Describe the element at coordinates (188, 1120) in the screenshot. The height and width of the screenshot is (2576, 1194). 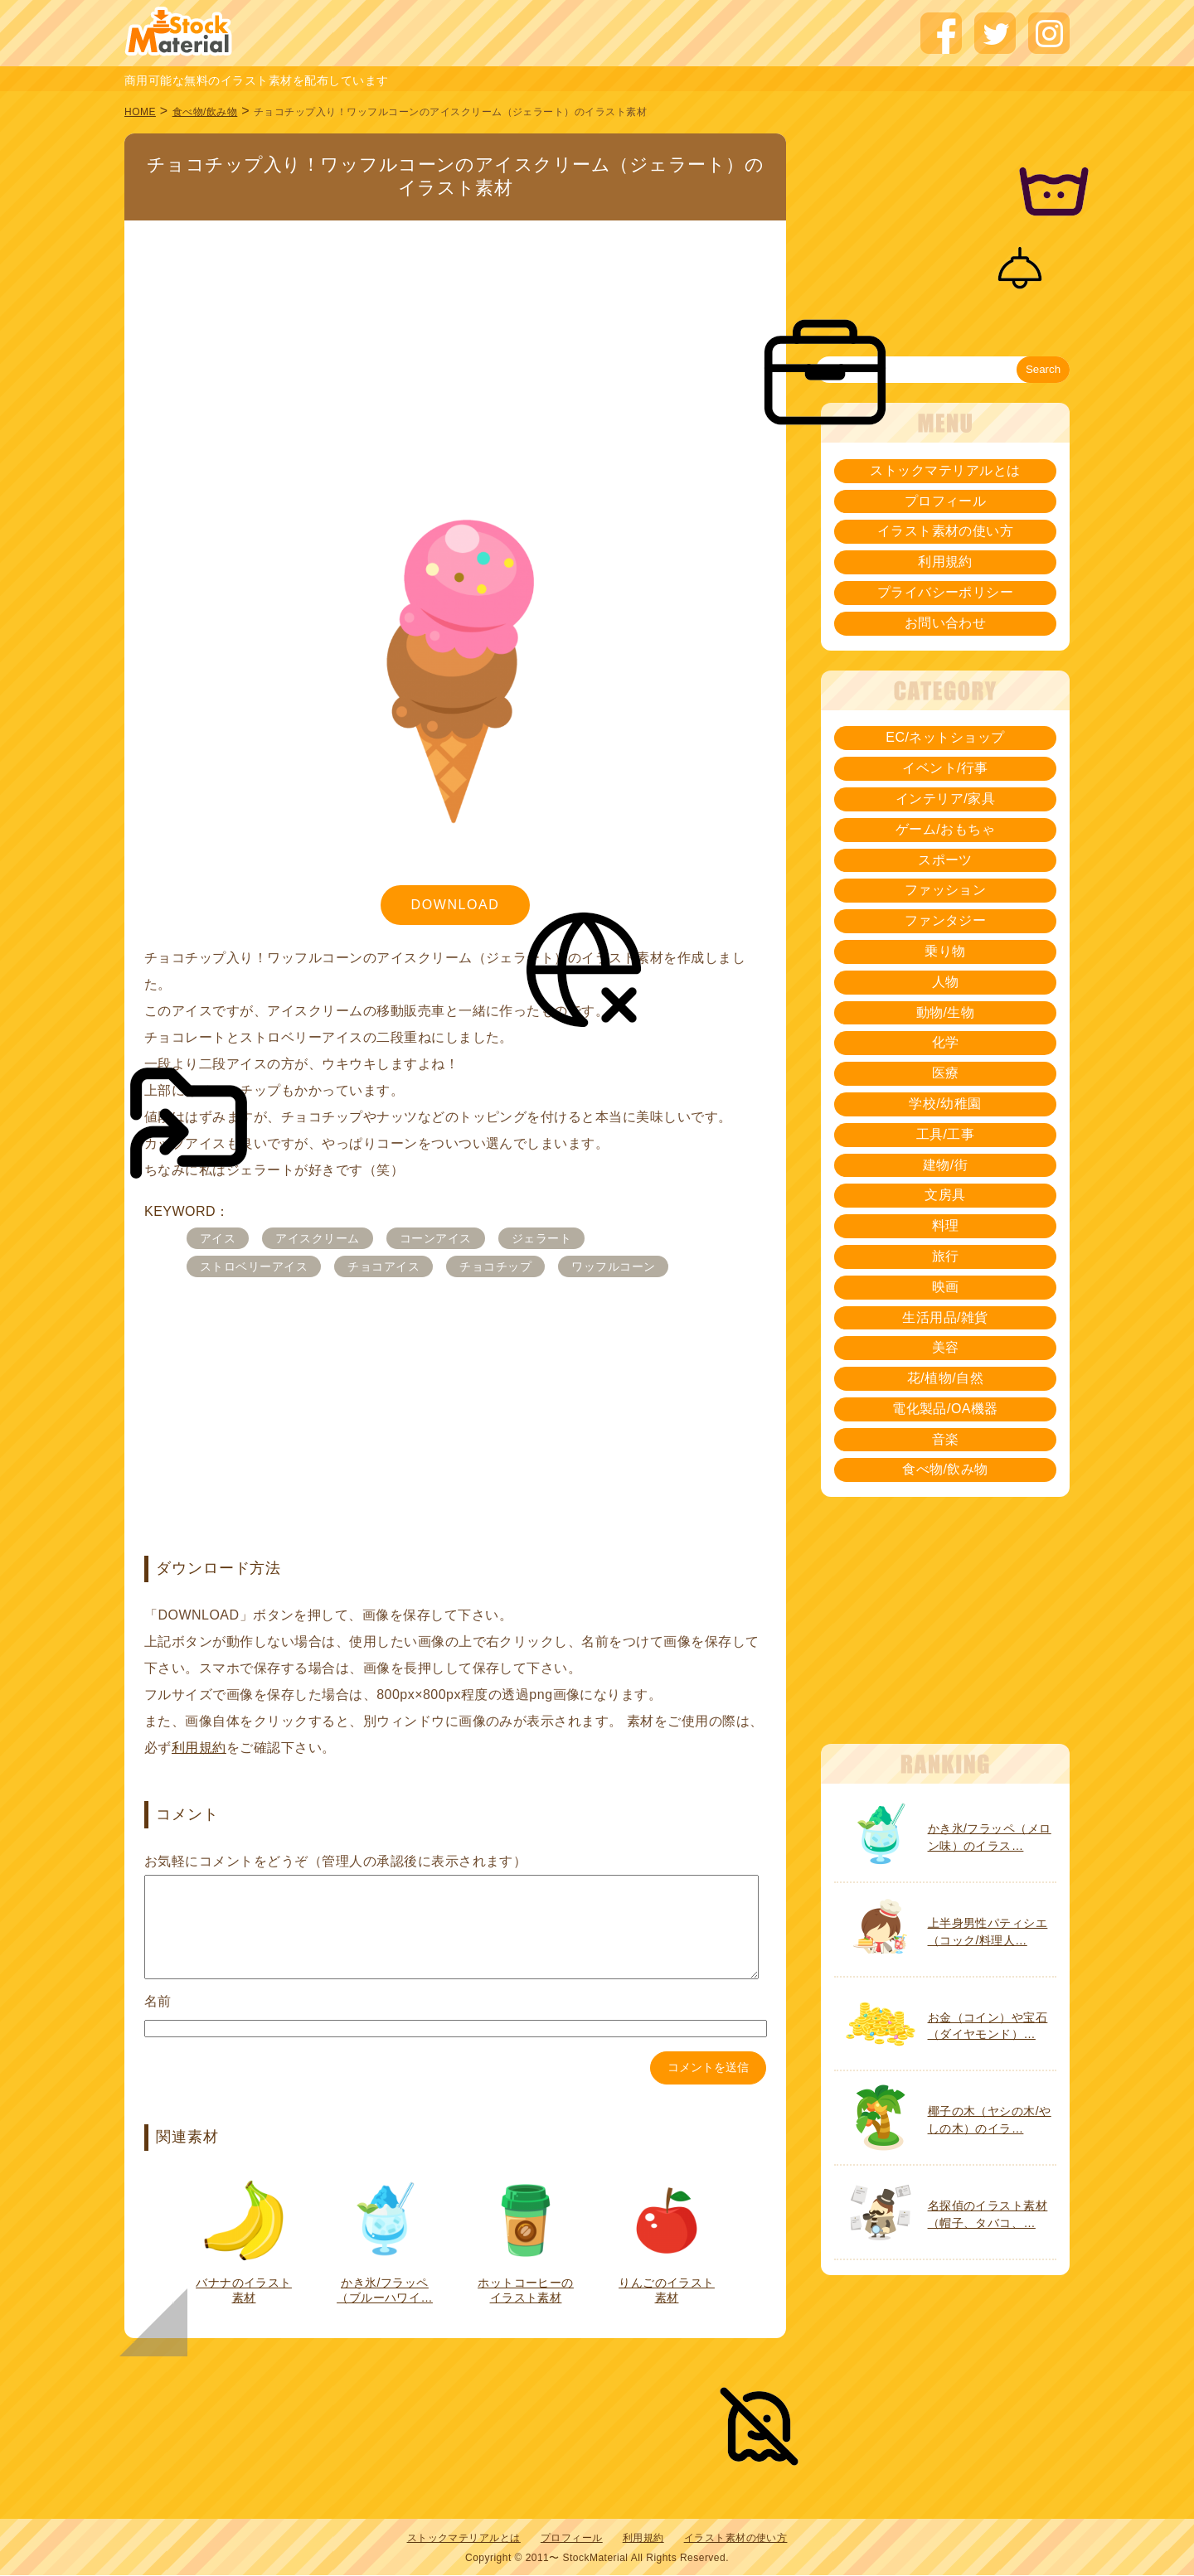
I see `create a symbolic link to this folder` at that location.